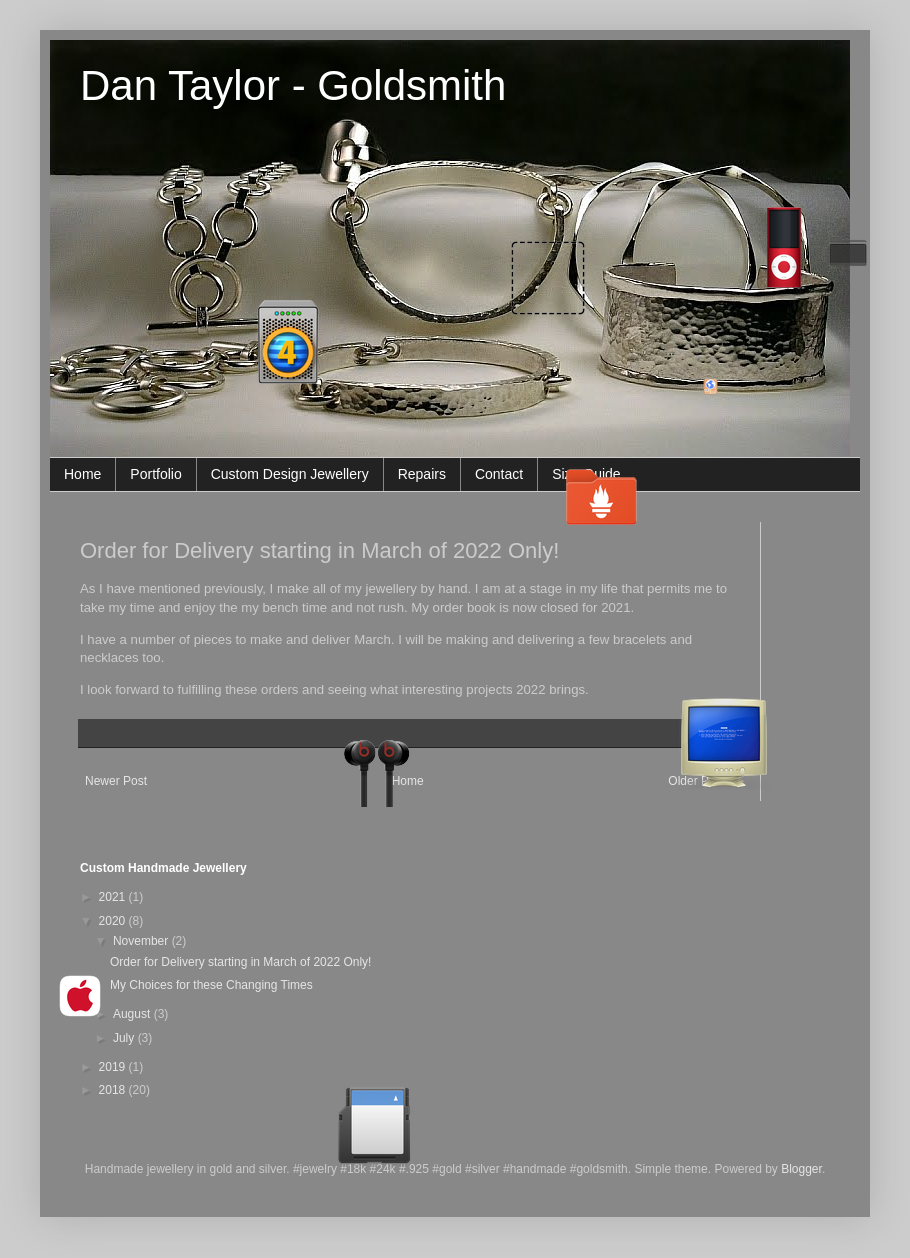 The width and height of the screenshot is (910, 1258). Describe the element at coordinates (80, 996) in the screenshot. I see `view apple care or warranty coverage information` at that location.